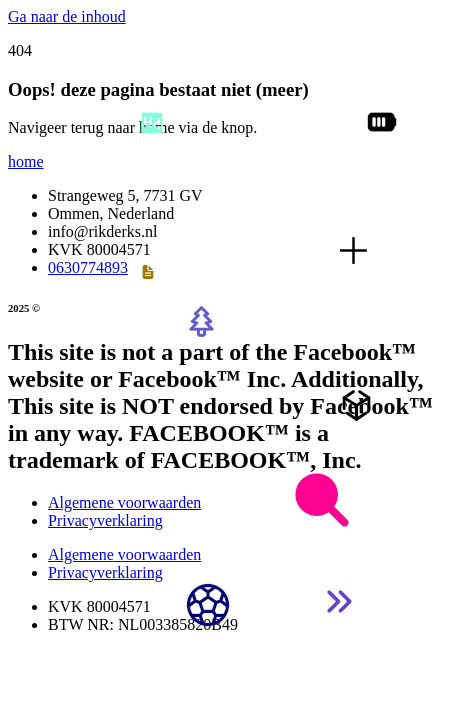 This screenshot has width=451, height=720. What do you see at coordinates (152, 123) in the screenshot?
I see `format text as heading level 4` at bounding box center [152, 123].